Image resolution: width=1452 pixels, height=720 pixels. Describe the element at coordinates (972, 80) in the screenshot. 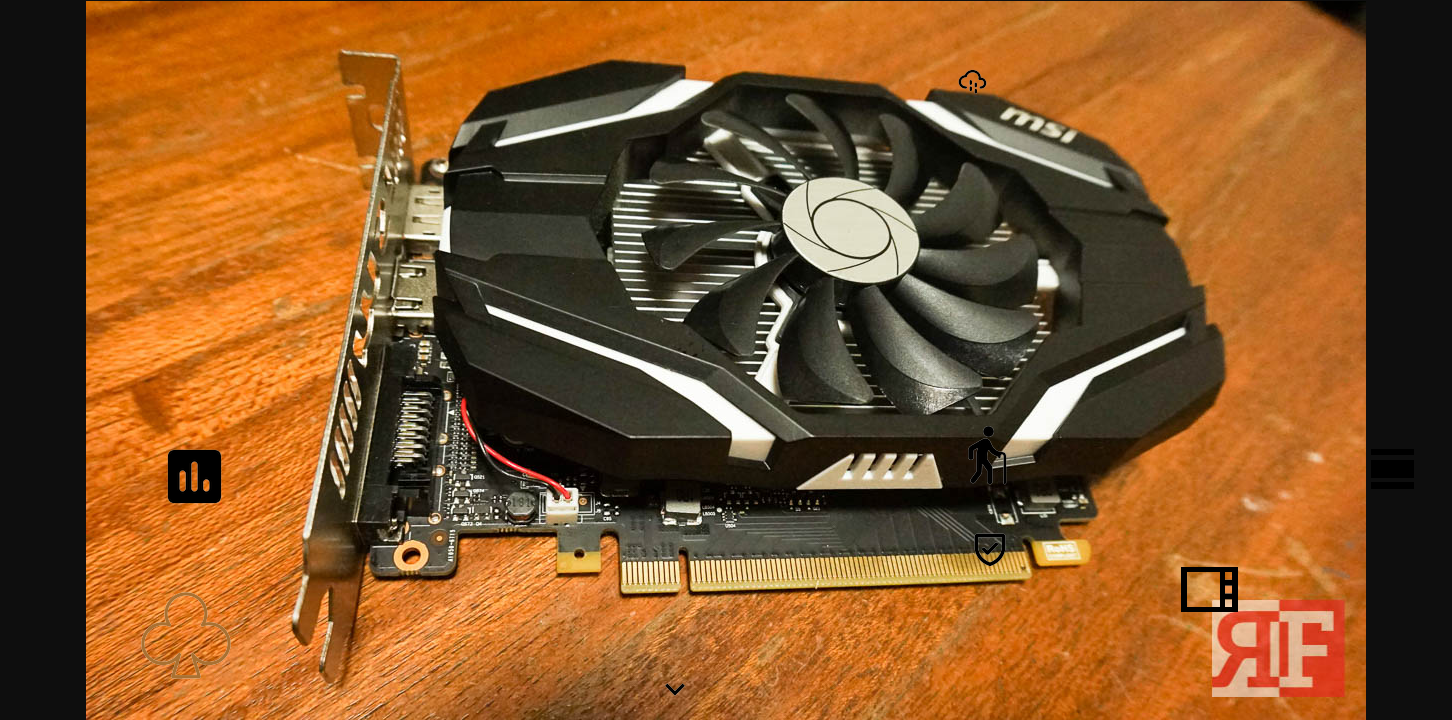

I see `indicates rainy weather conditions` at that location.